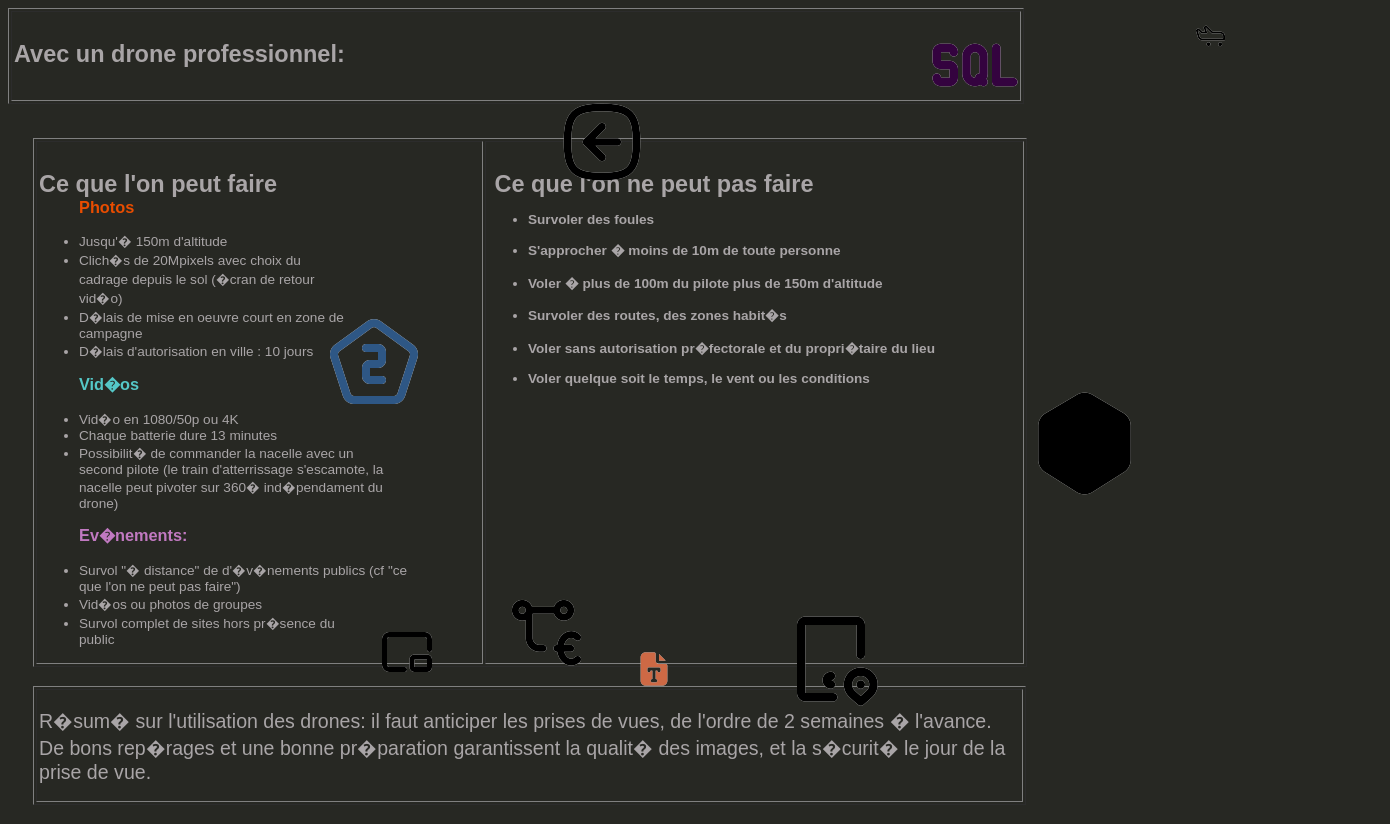  Describe the element at coordinates (407, 652) in the screenshot. I see `enable picture-in-picture mode` at that location.